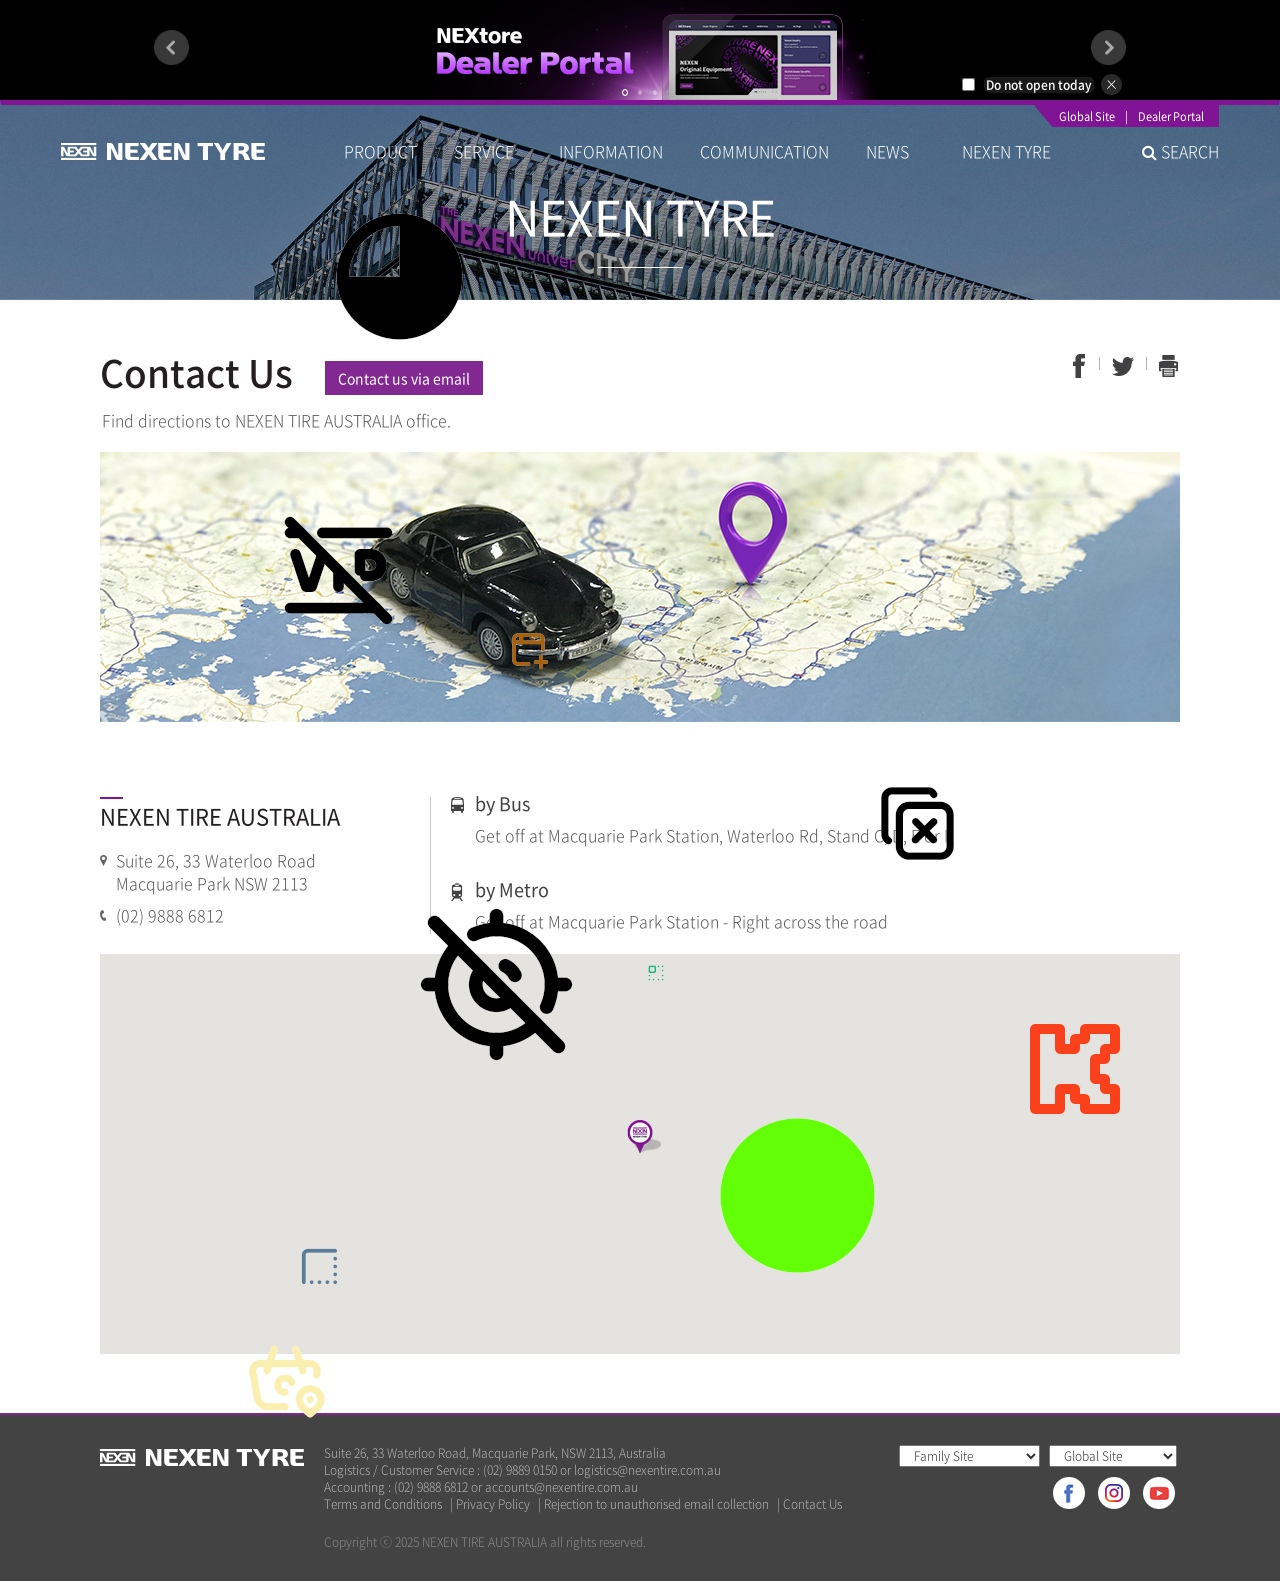 The image size is (1280, 1581). I want to click on align content to top-left corner, so click(656, 973).